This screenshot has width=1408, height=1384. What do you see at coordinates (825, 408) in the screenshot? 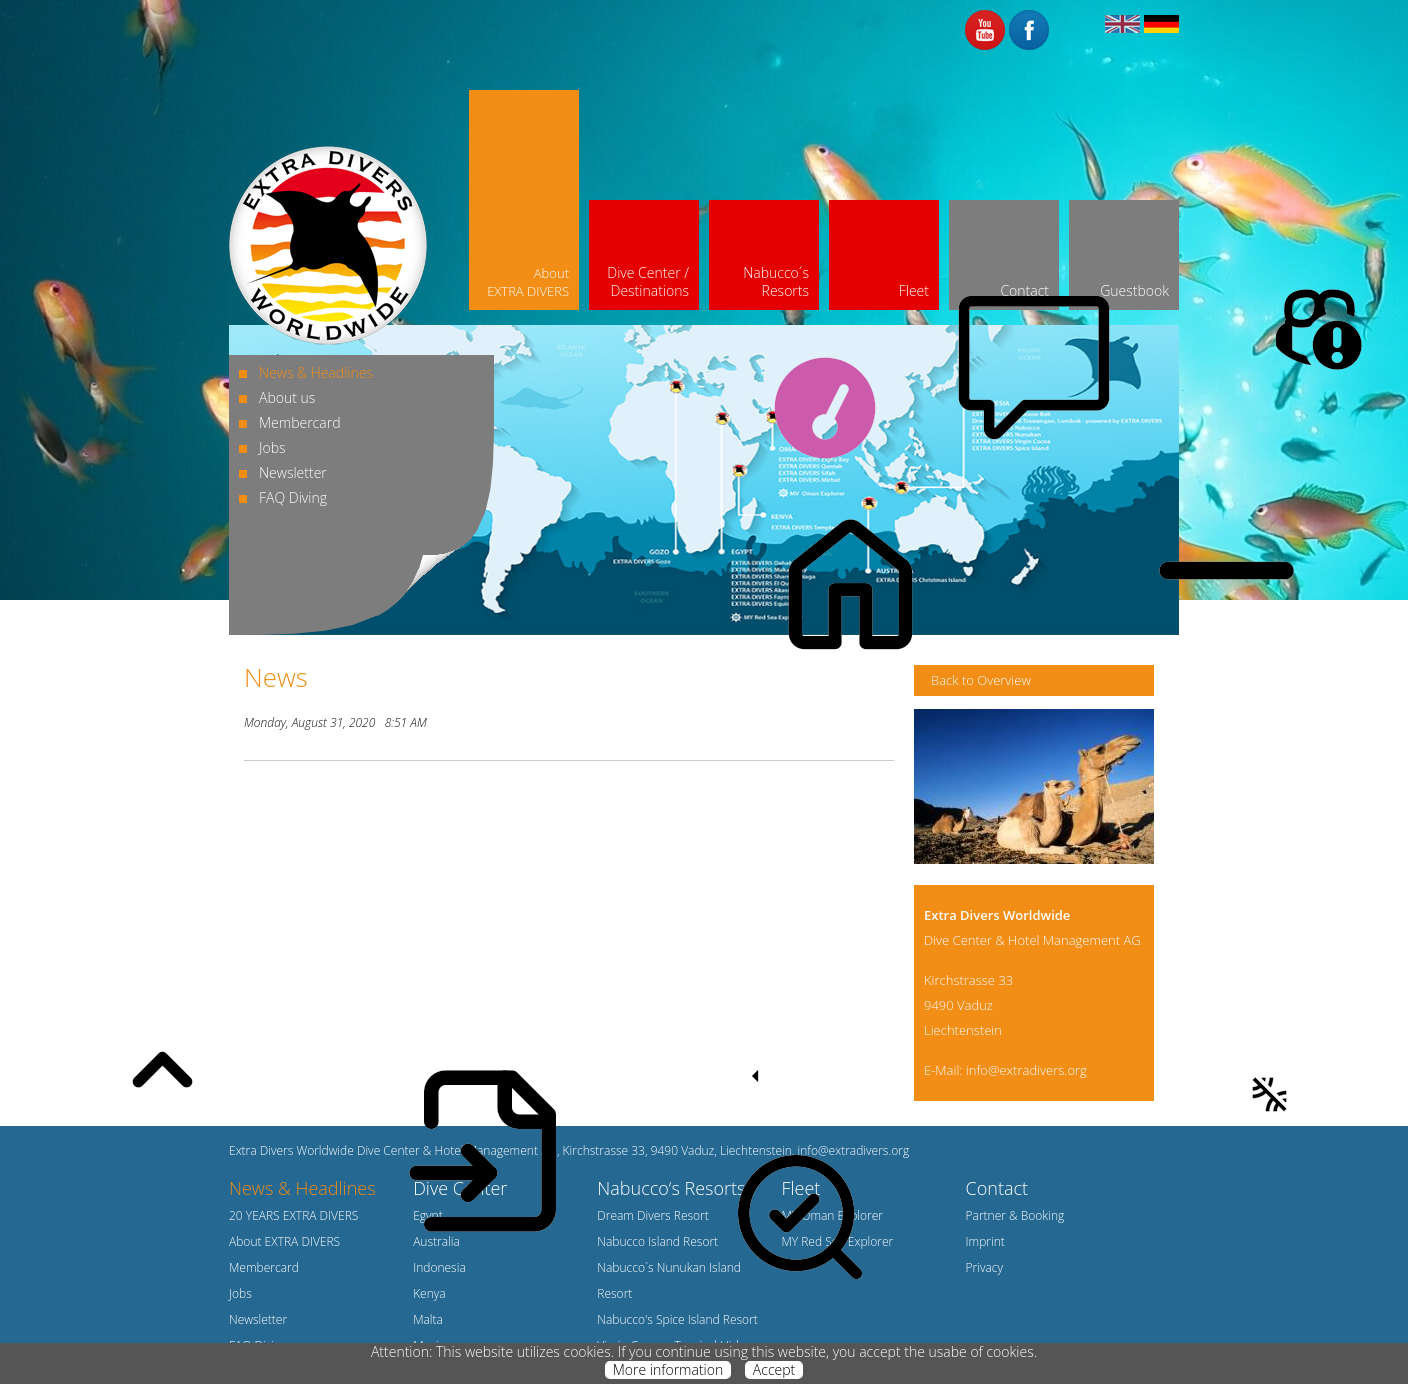
I see `view performance or speed metrics` at bounding box center [825, 408].